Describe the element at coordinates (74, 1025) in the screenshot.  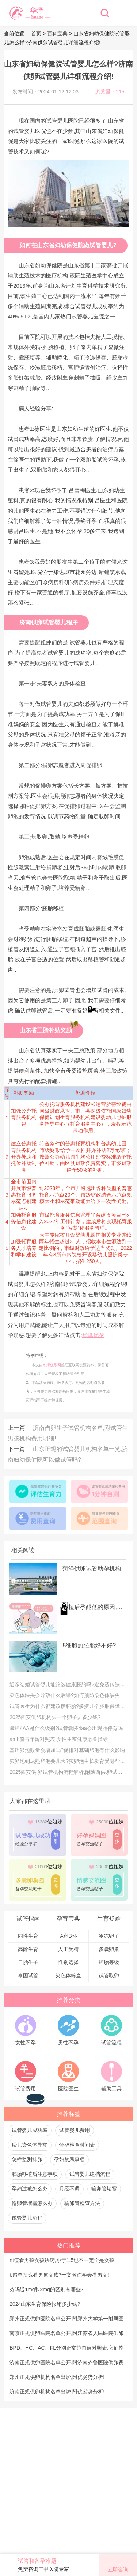
I see `save current page as a bookmark` at that location.